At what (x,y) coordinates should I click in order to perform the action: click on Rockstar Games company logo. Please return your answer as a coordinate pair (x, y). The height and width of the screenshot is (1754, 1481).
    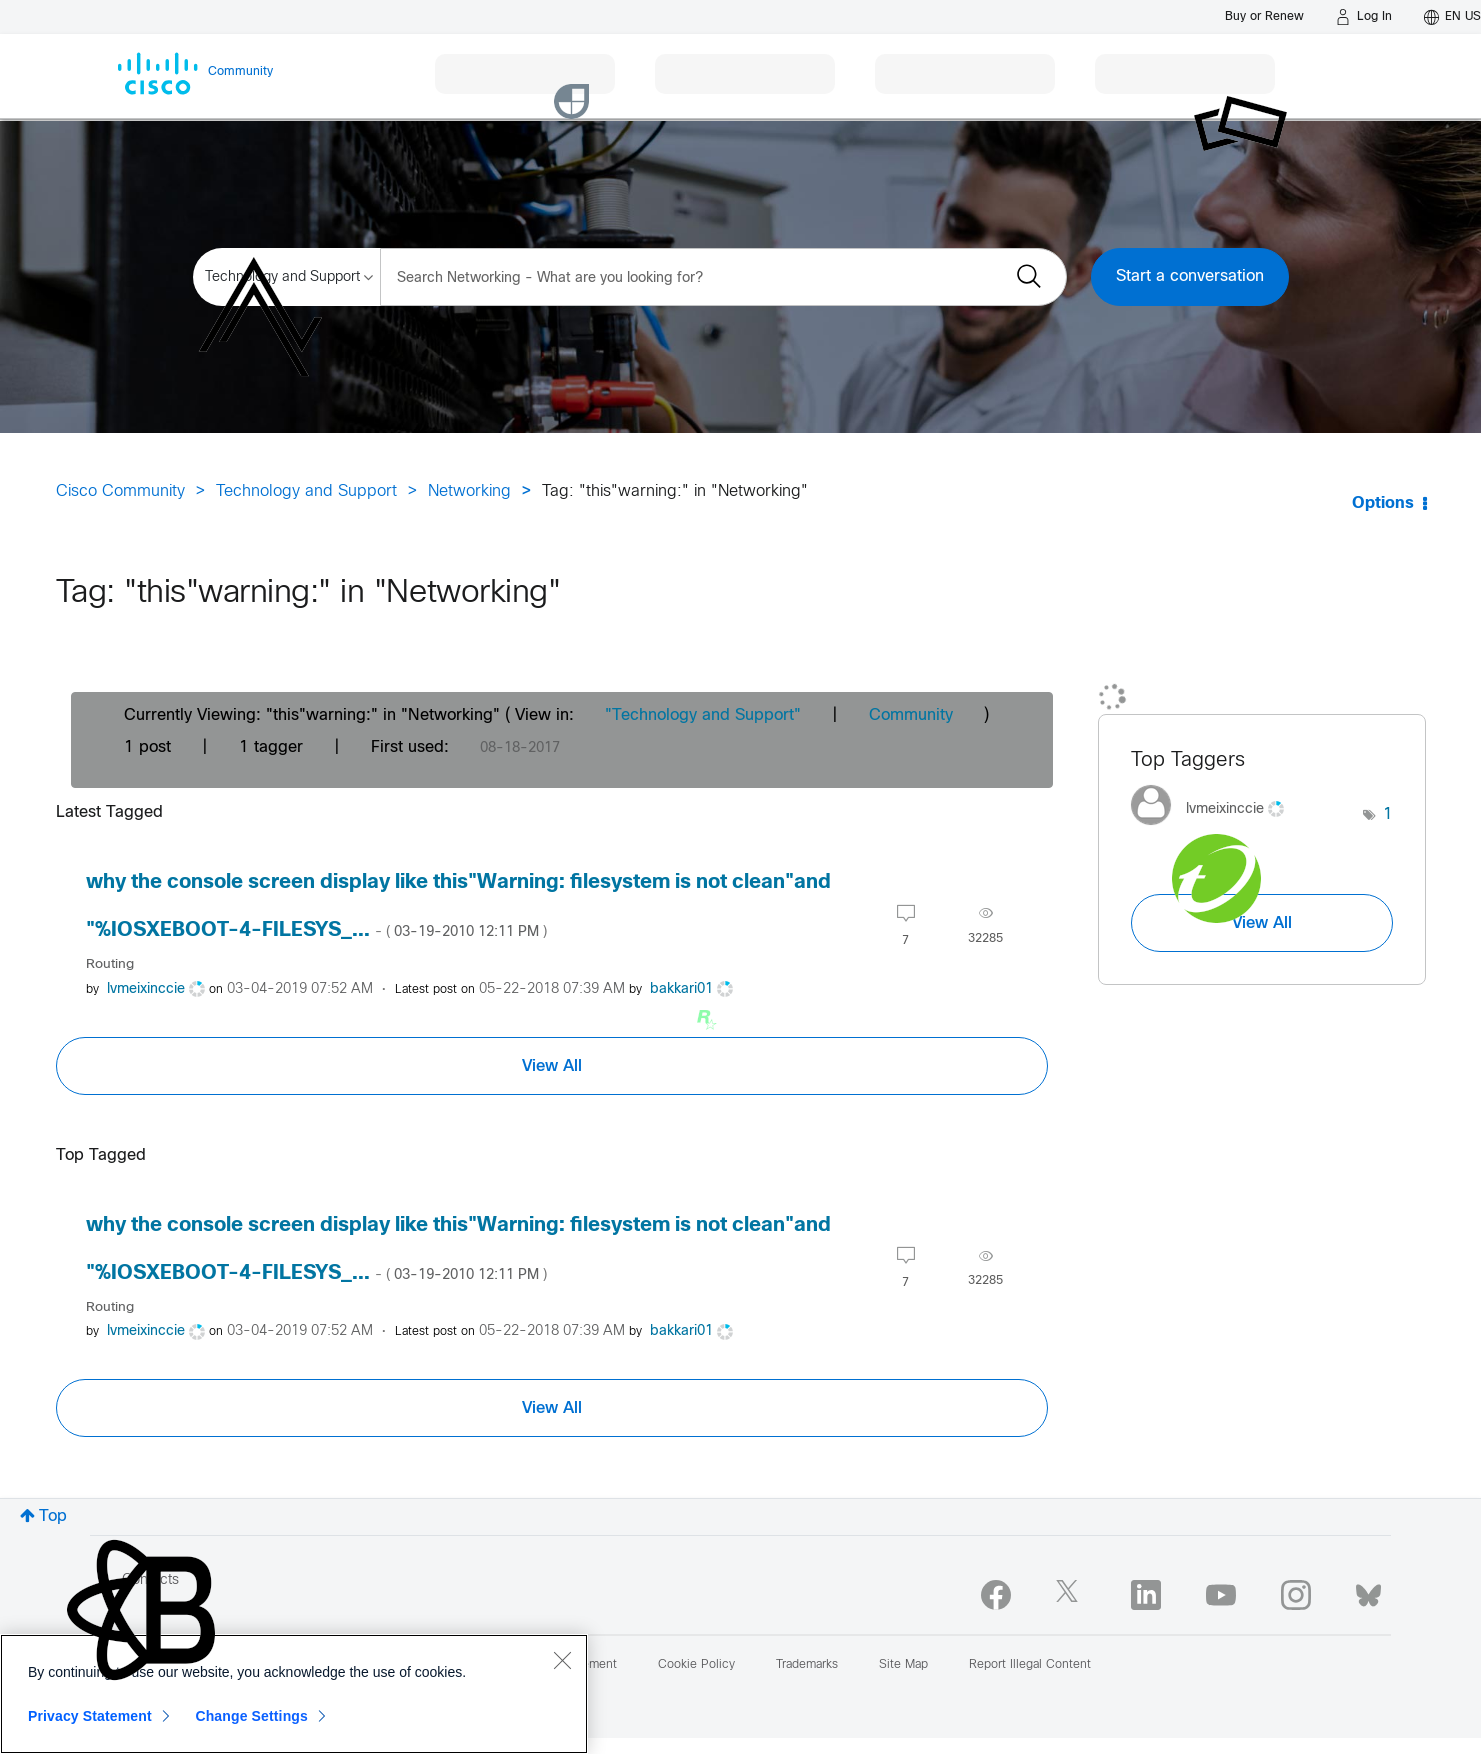
    Looking at the image, I should click on (707, 1020).